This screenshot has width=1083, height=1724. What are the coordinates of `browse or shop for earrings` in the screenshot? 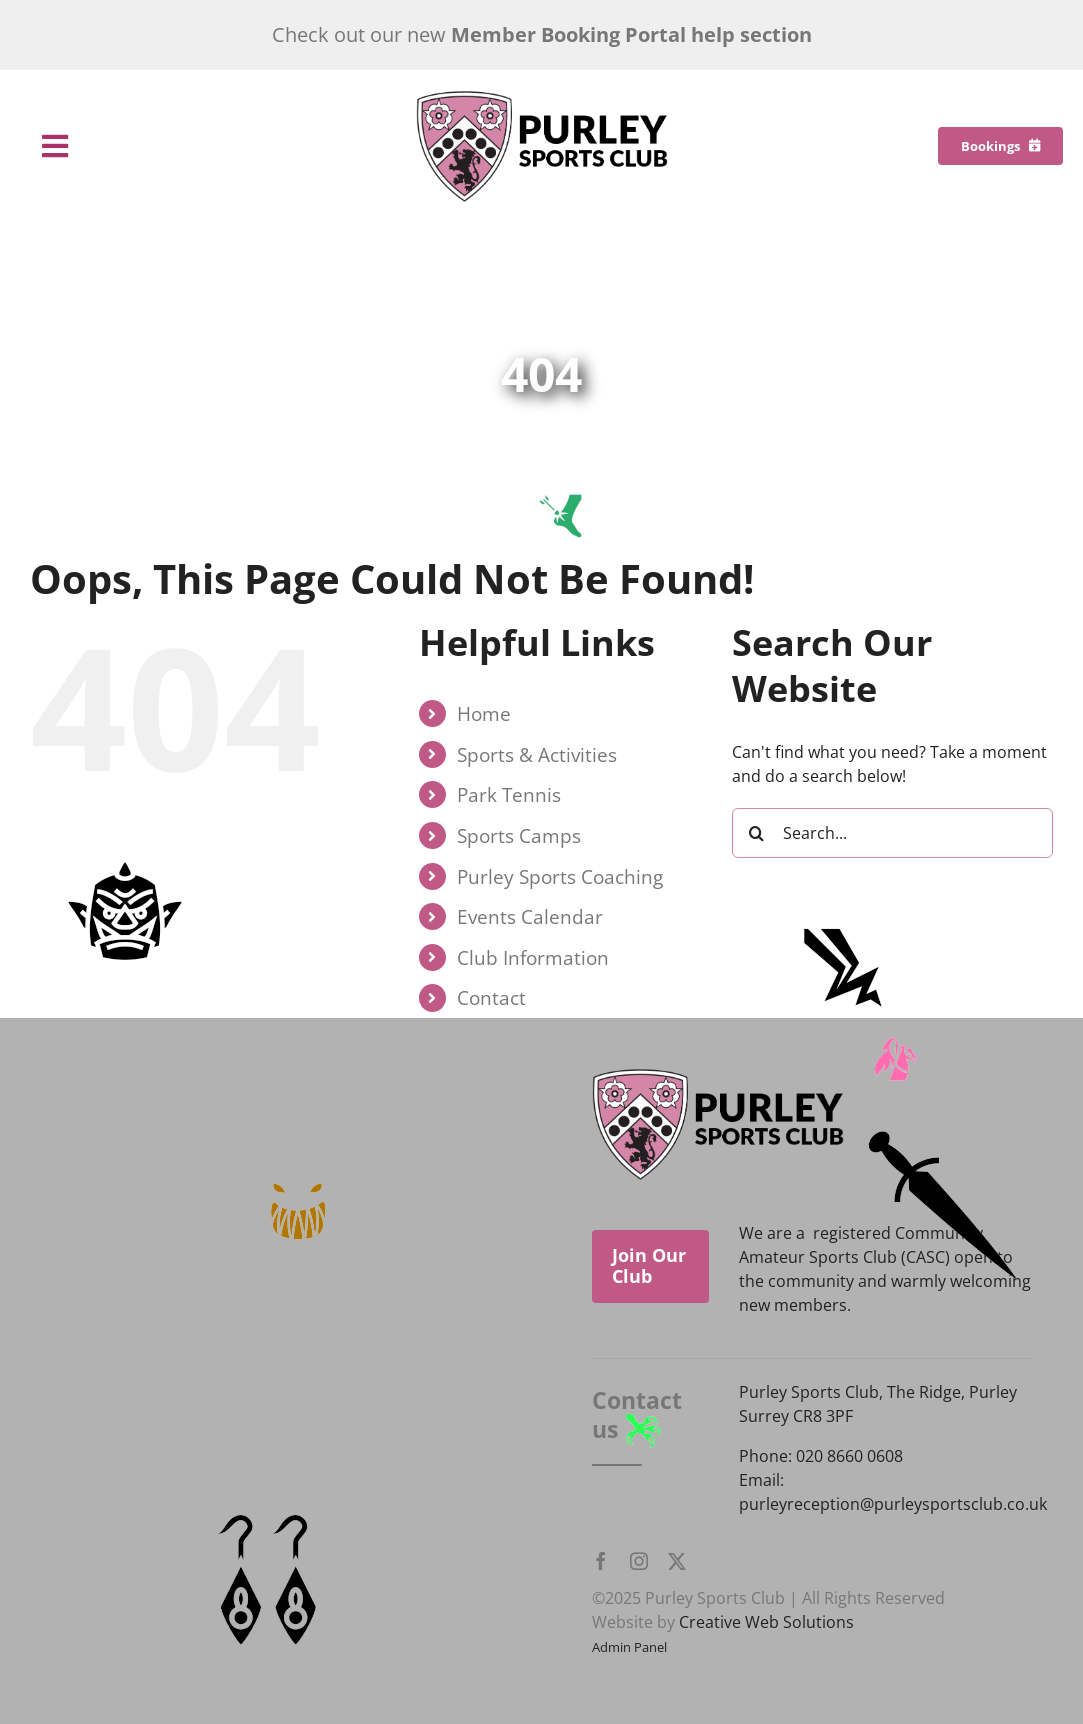 It's located at (267, 1577).